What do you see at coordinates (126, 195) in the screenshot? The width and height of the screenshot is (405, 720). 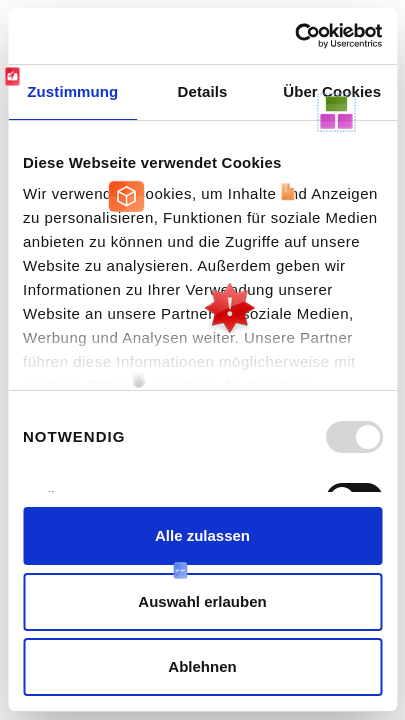 I see `open a Blender 3D project file` at bounding box center [126, 195].